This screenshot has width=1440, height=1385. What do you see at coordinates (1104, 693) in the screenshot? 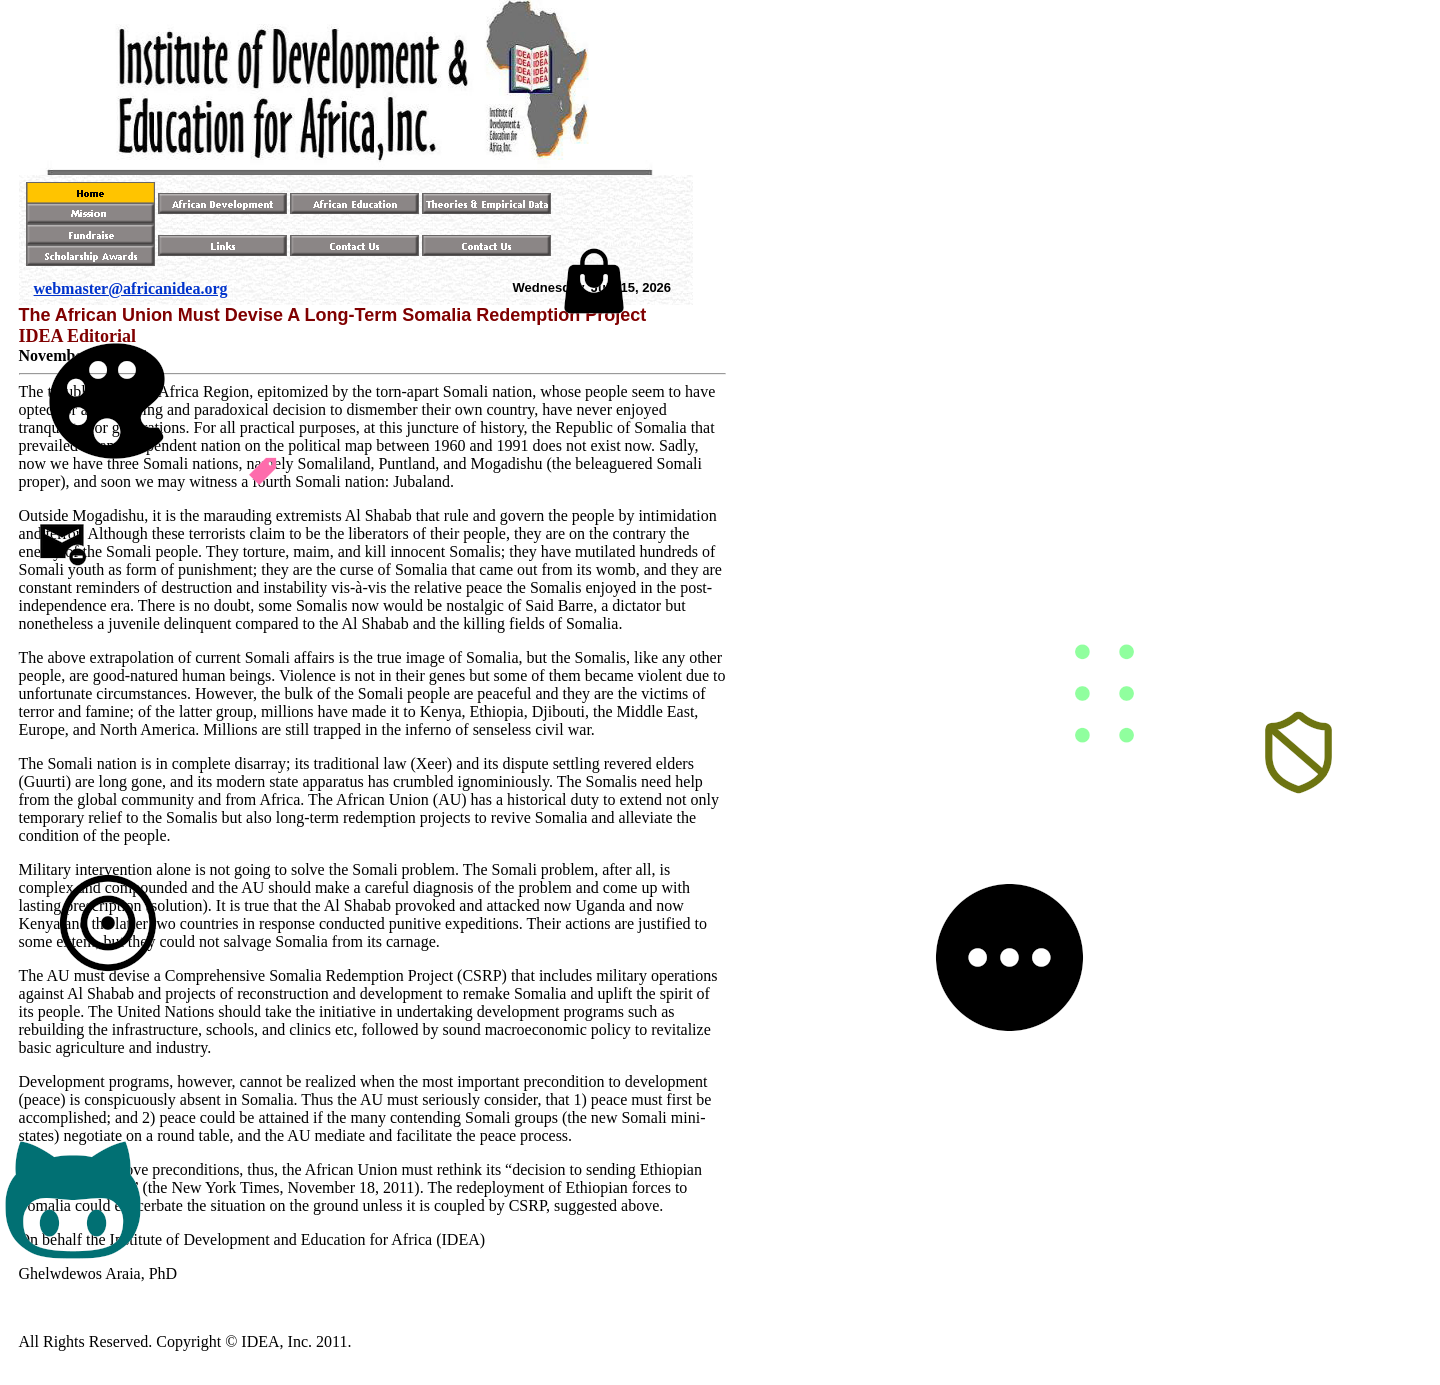
I see `drag to reorder items` at bounding box center [1104, 693].